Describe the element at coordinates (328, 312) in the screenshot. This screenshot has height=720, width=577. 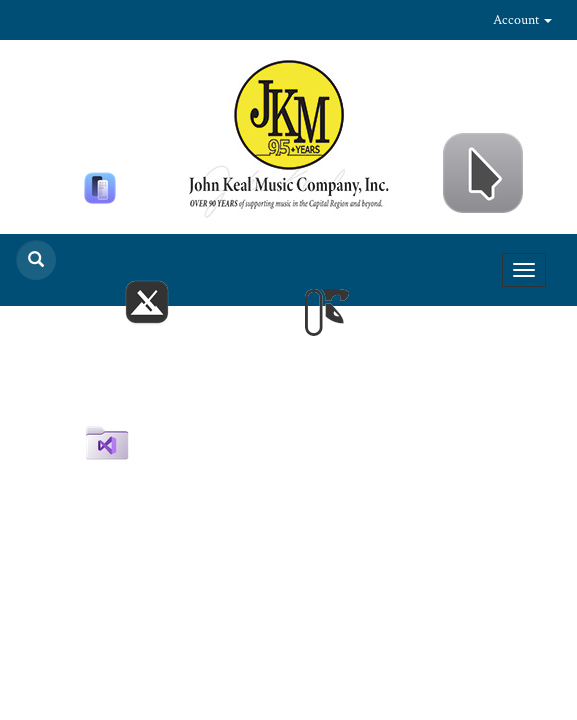
I see `access system utilities and tools` at that location.